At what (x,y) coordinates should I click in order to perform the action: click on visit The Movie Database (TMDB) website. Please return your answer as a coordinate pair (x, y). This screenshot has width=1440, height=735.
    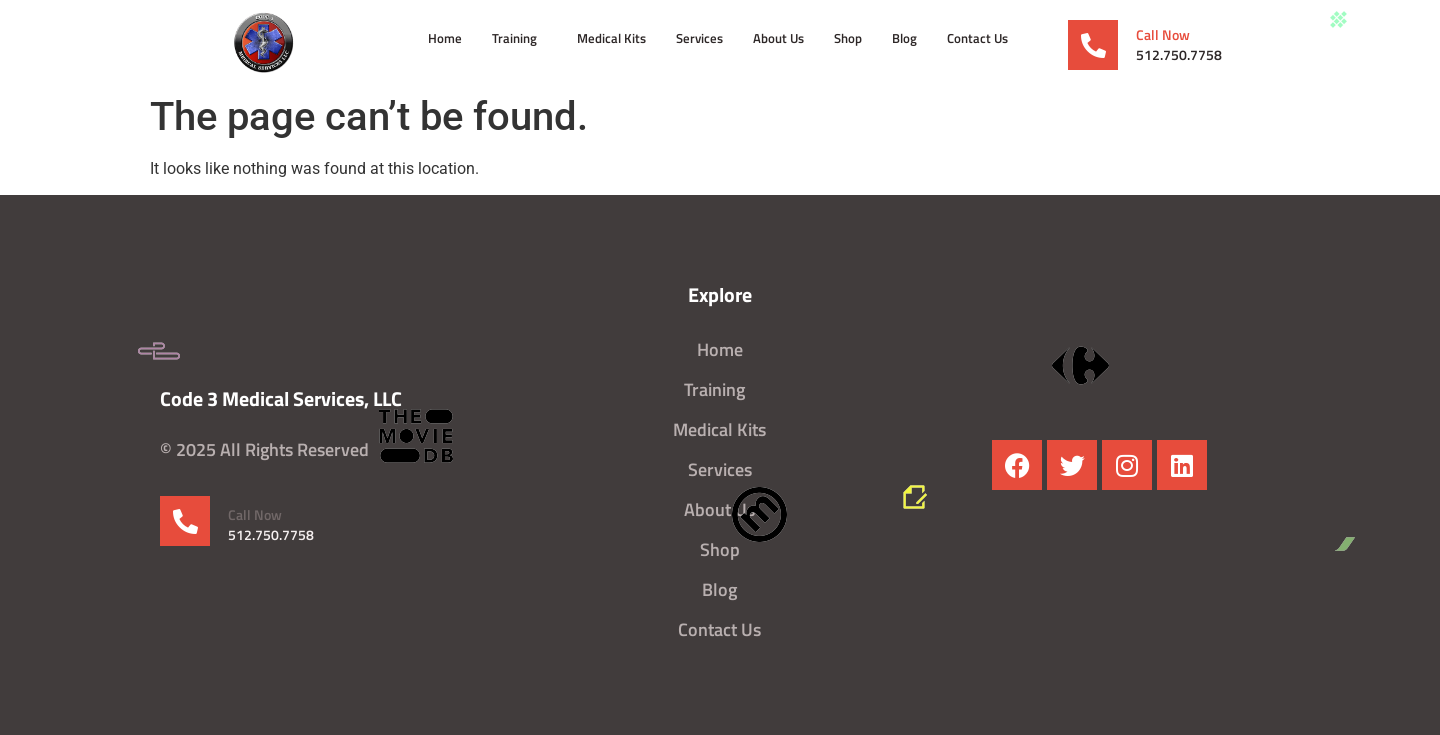
    Looking at the image, I should click on (416, 436).